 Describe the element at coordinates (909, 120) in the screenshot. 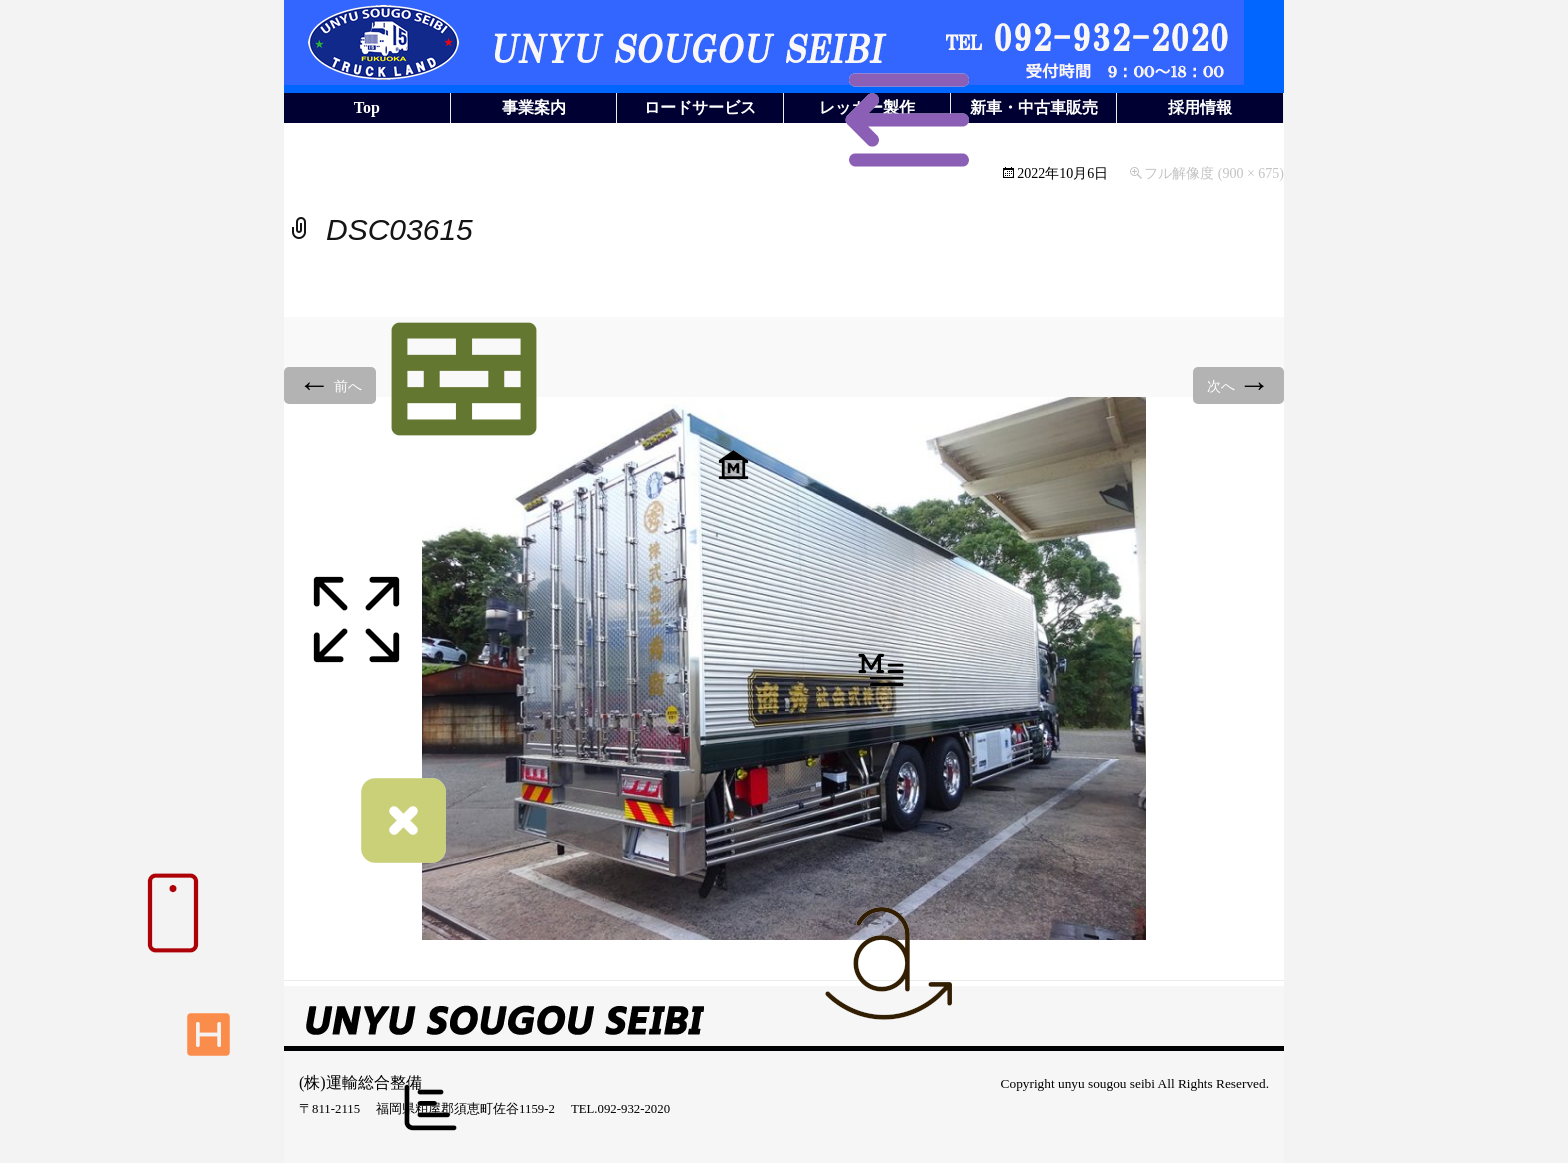

I see `go back to previous menu` at that location.